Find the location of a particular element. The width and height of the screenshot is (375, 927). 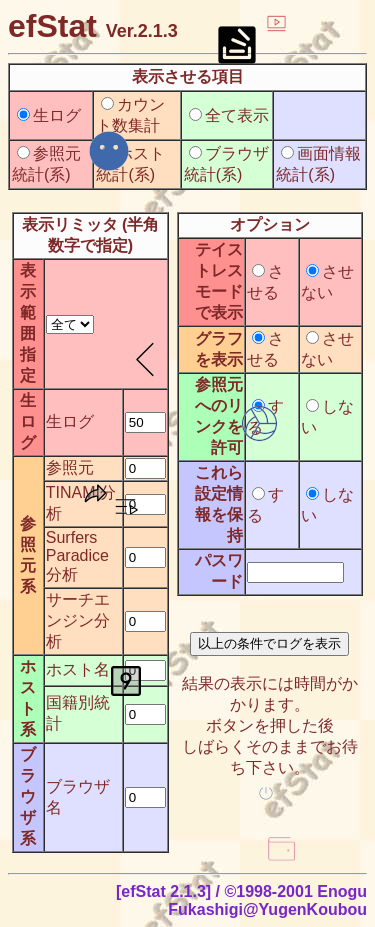

go back to the previous screen is located at coordinates (146, 359).